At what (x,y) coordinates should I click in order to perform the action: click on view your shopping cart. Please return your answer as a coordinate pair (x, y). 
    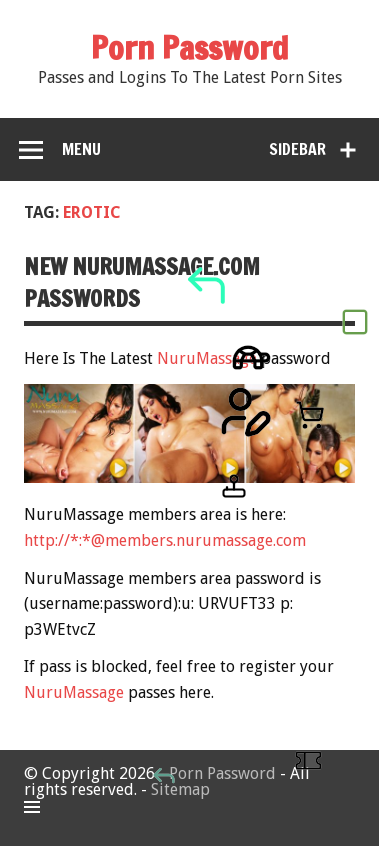
    Looking at the image, I should click on (310, 415).